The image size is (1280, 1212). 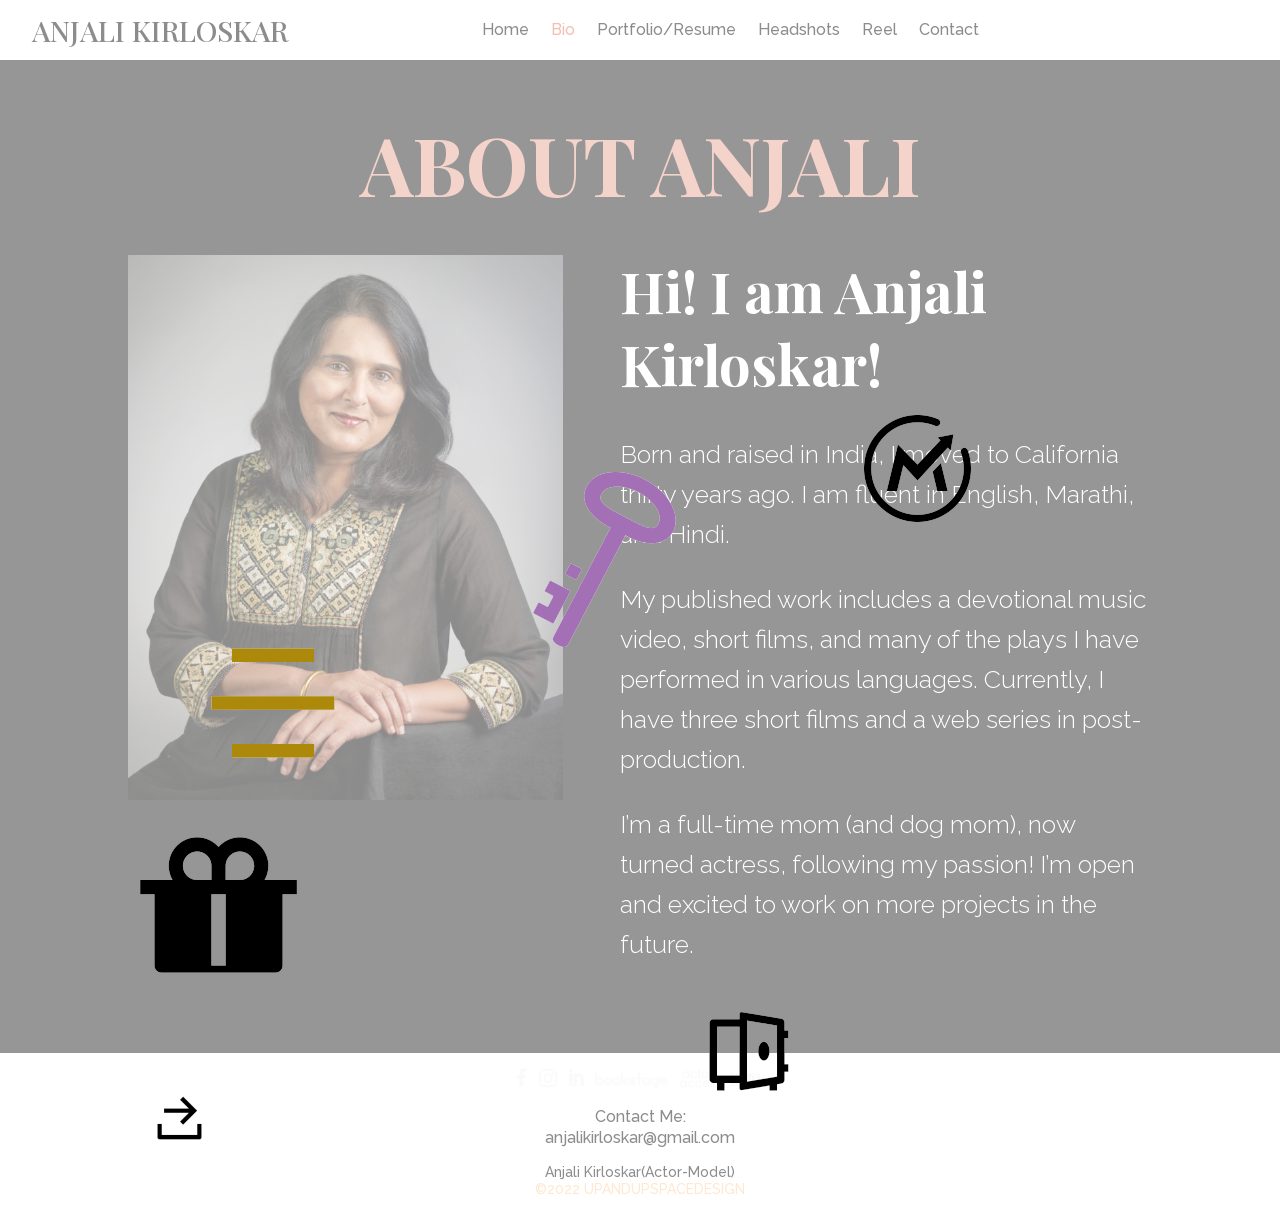 What do you see at coordinates (273, 703) in the screenshot?
I see `open navigation menu` at bounding box center [273, 703].